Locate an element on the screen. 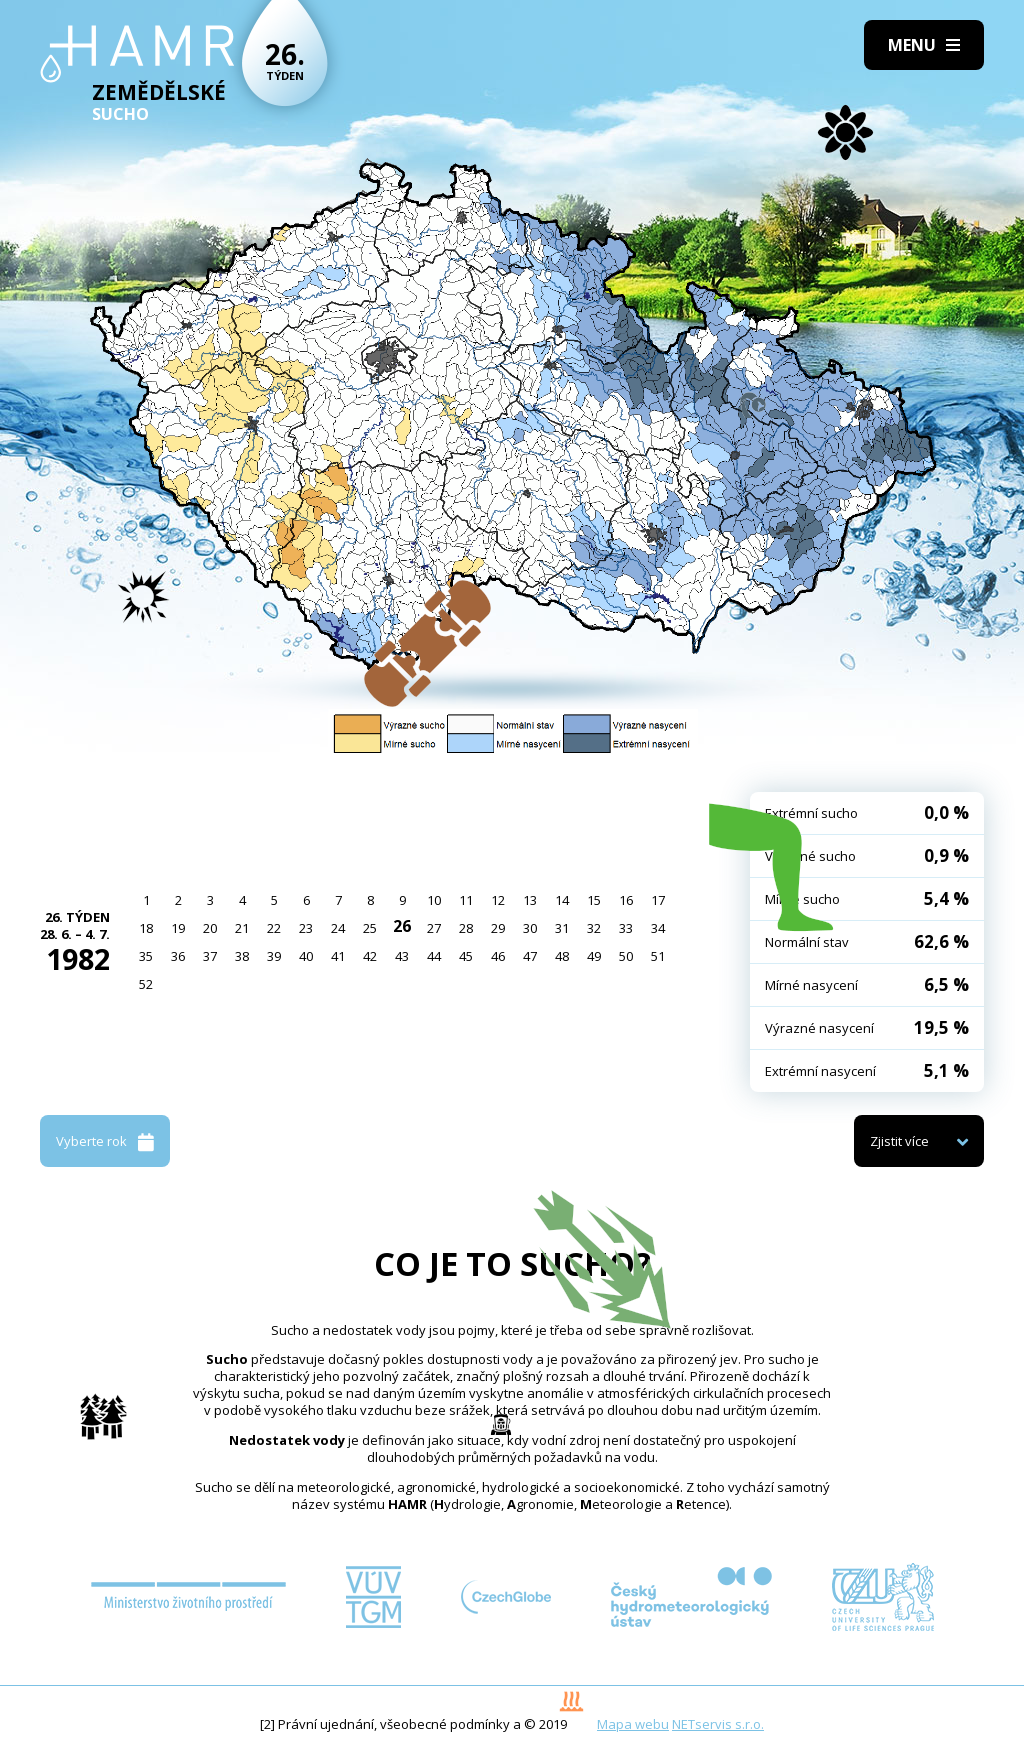 The height and width of the screenshot is (1763, 1024). select leg in body part anatomy diagram is located at coordinates (772, 867).